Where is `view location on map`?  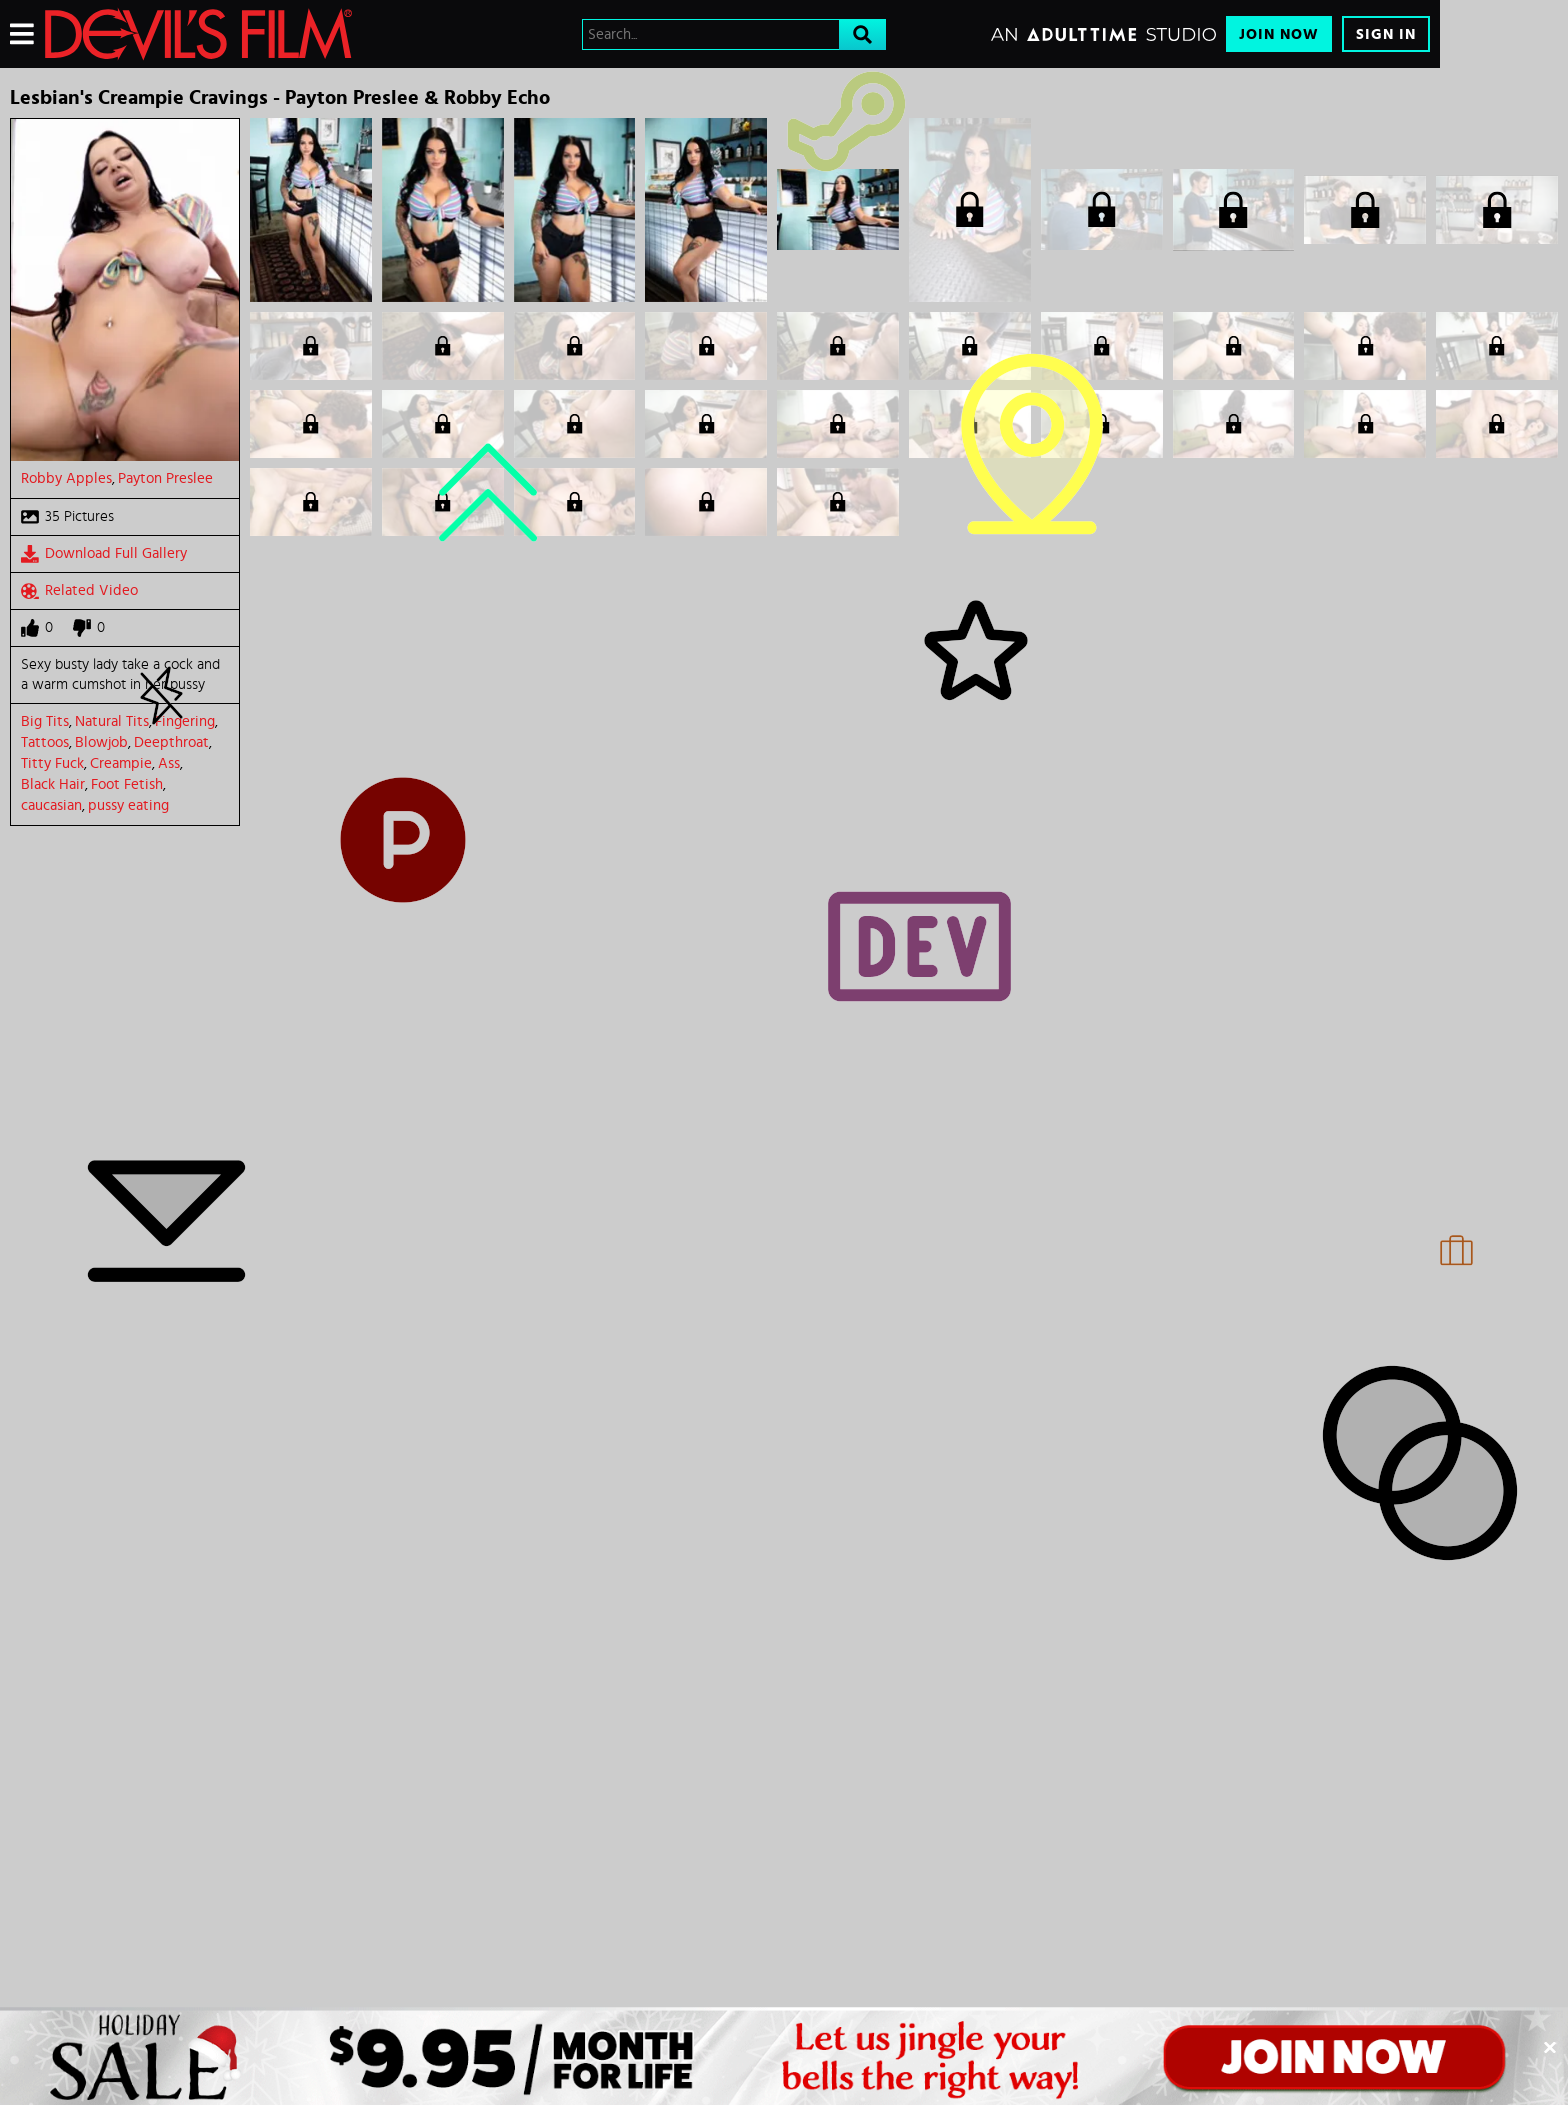 view location on map is located at coordinates (1032, 444).